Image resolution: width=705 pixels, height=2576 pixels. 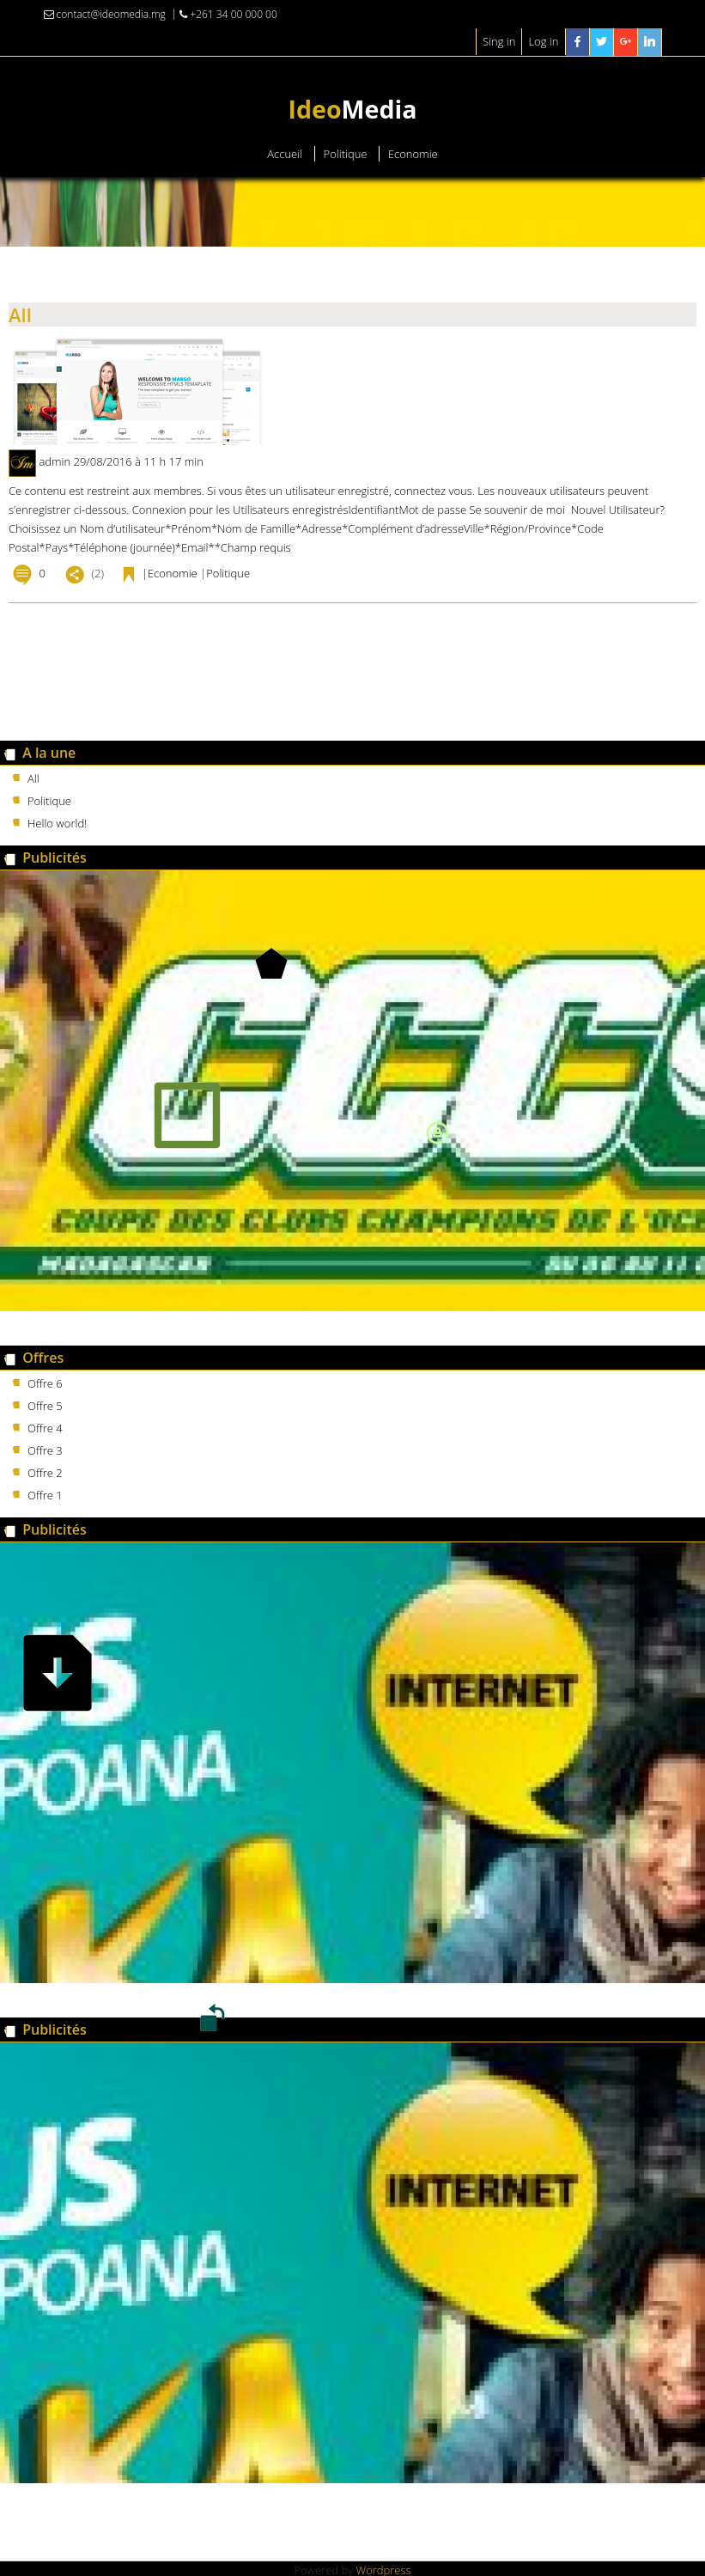 What do you see at coordinates (212, 2017) in the screenshot?
I see `rotate object counterclockwise` at bounding box center [212, 2017].